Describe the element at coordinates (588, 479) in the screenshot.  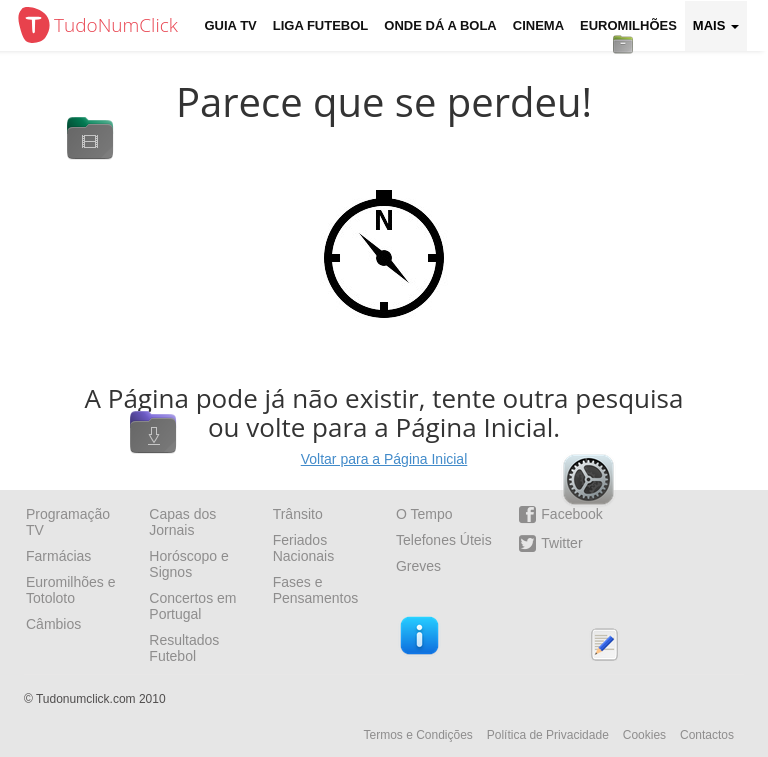
I see `open system preferences or settings` at that location.